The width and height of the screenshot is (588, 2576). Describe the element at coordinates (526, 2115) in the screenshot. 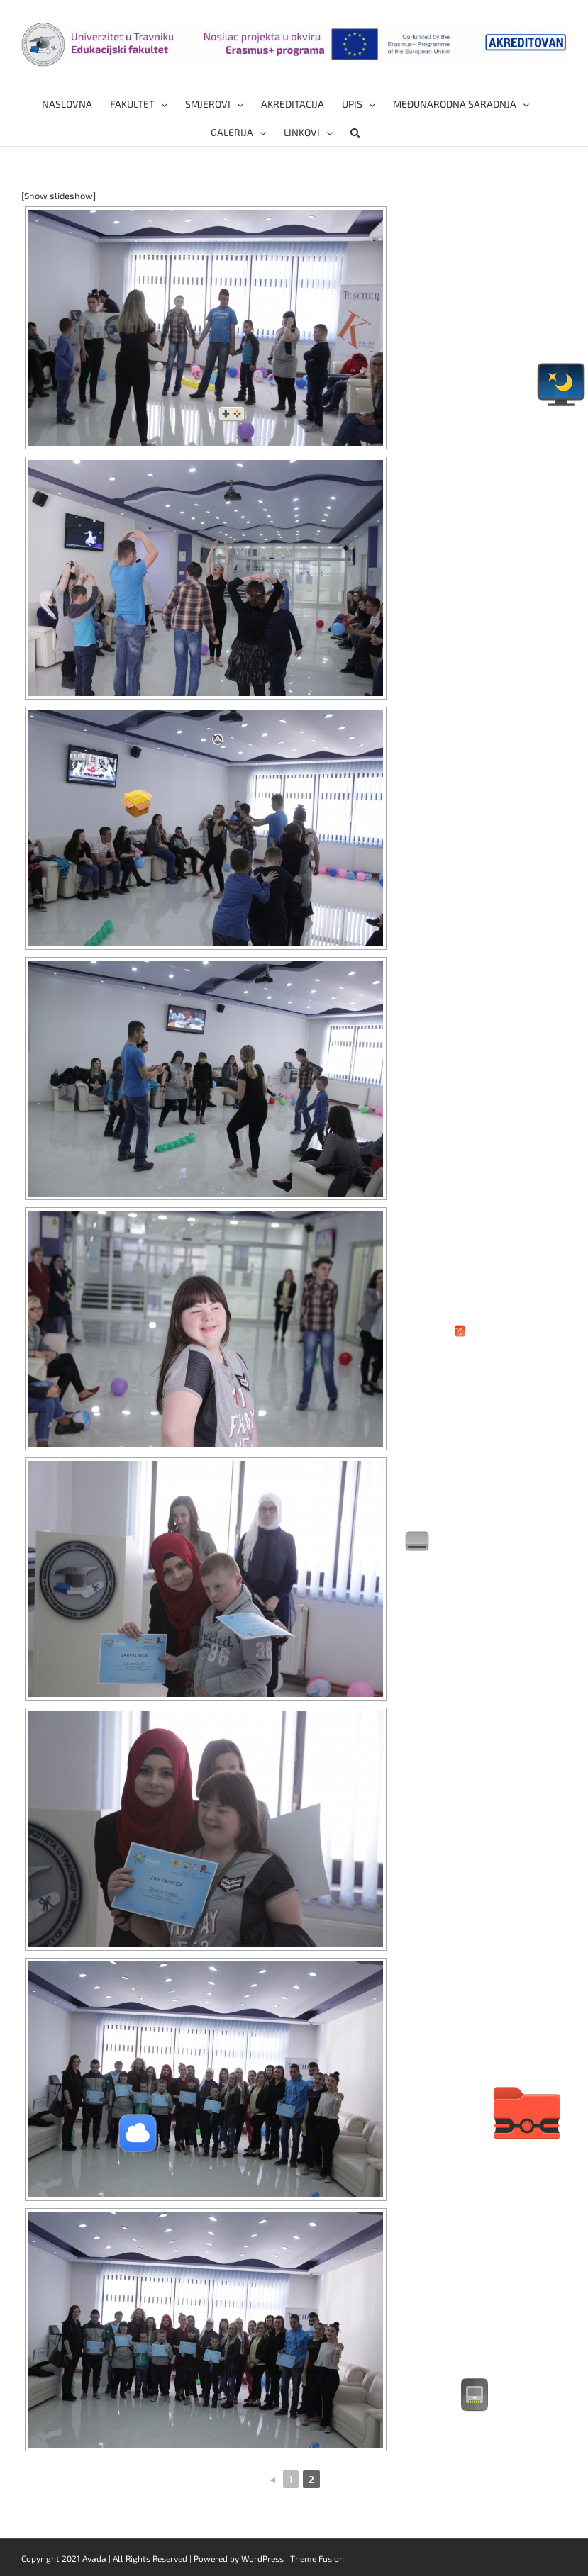

I see `open folder containing cherish ball pokémon or event pokémon` at that location.